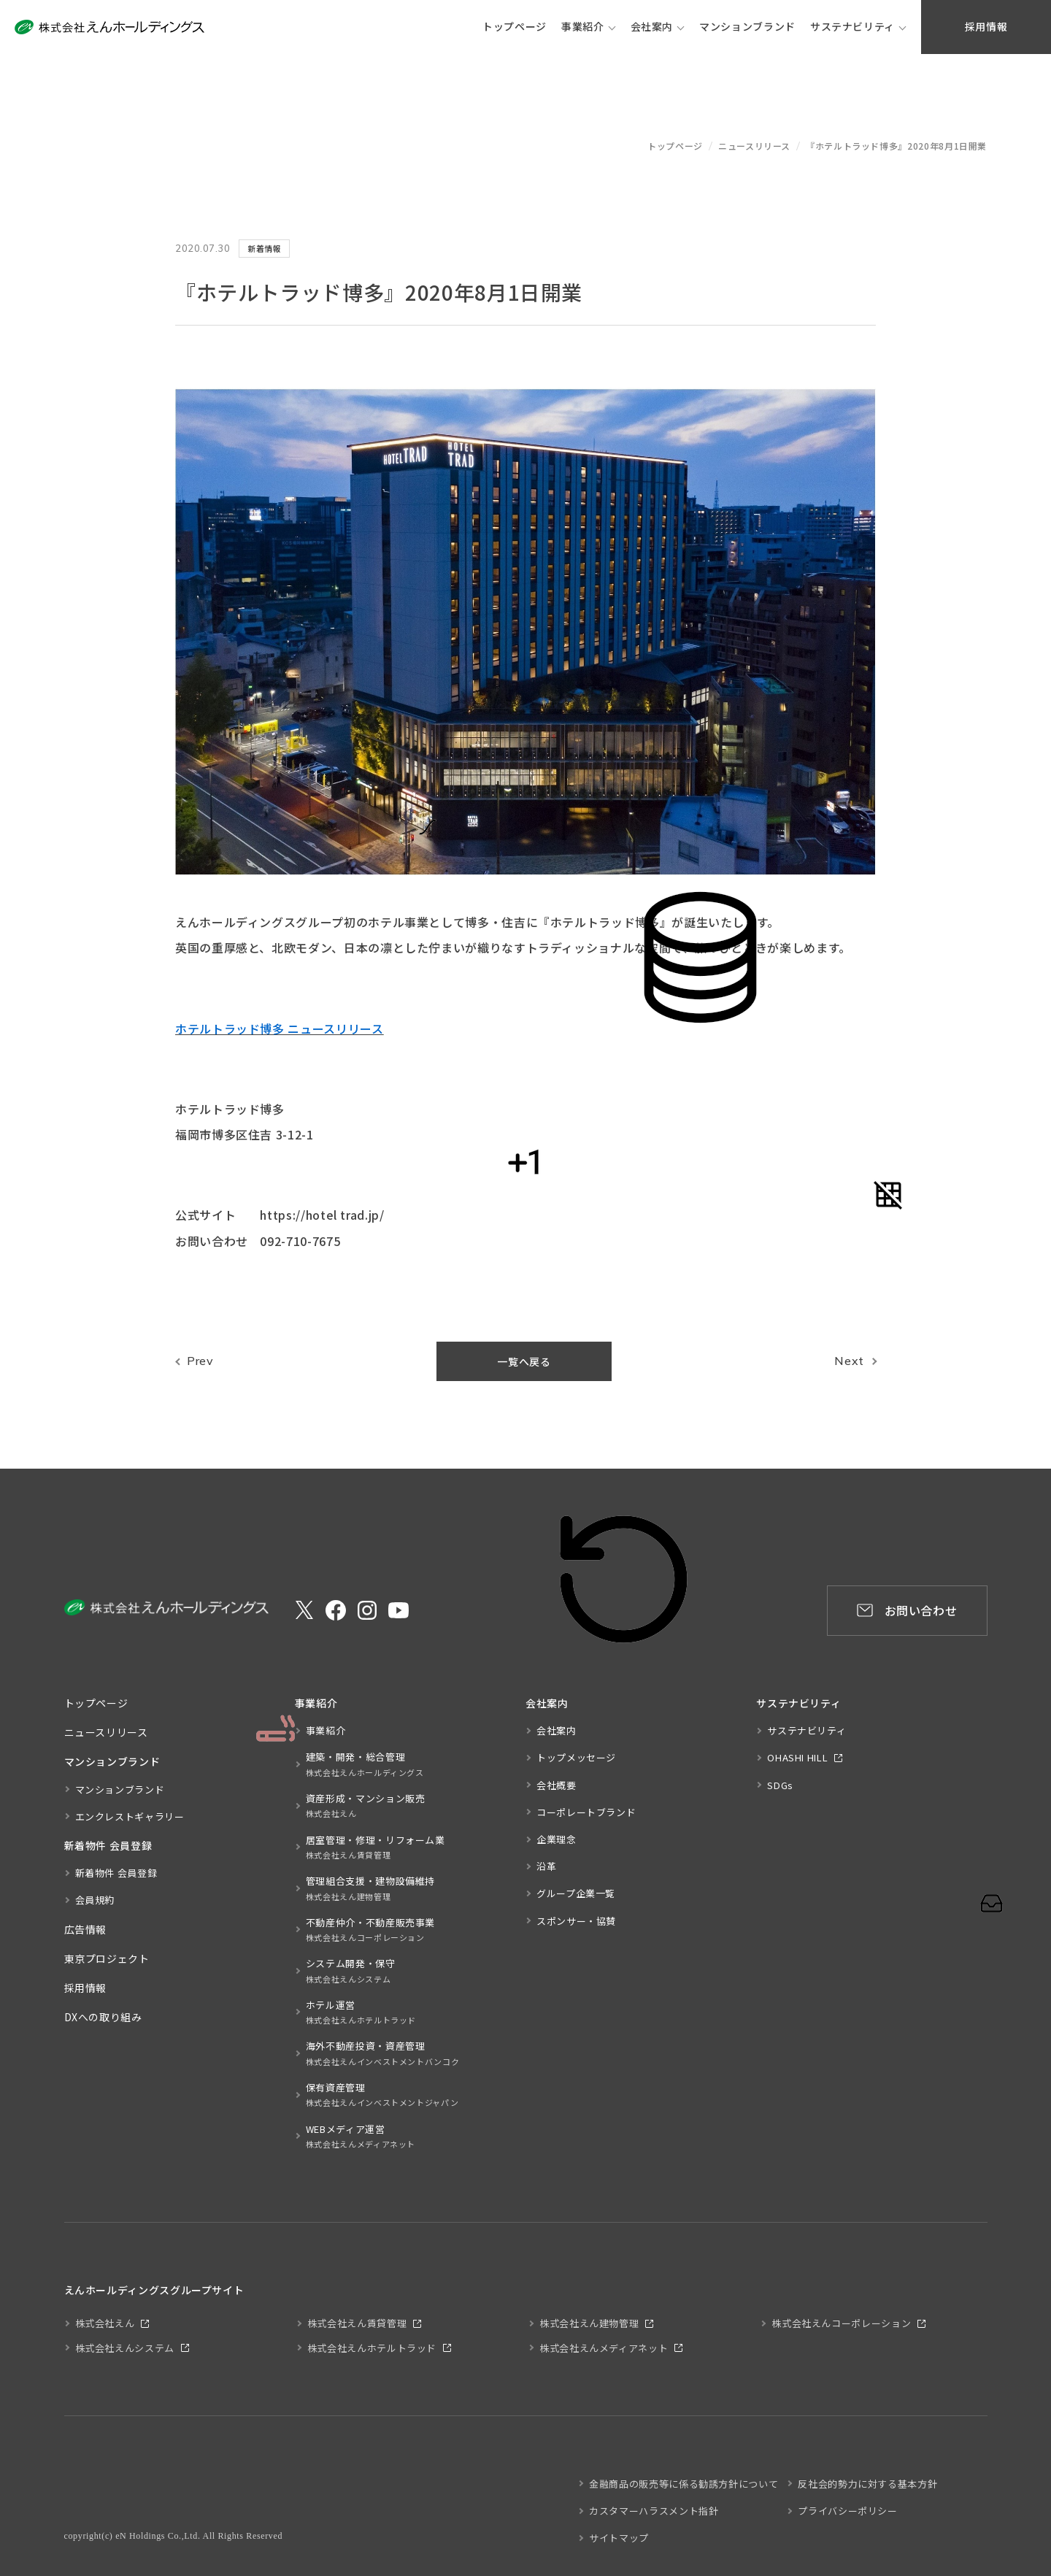 The height and width of the screenshot is (2576, 1051). I want to click on access database or data storage, so click(700, 957).